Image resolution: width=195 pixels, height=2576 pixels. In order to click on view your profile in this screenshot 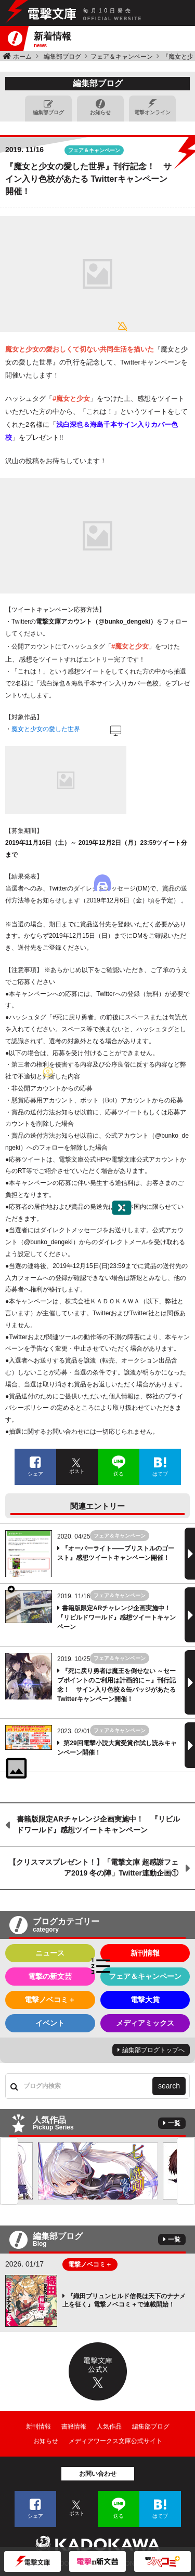, I will do `click(48, 1072)`.